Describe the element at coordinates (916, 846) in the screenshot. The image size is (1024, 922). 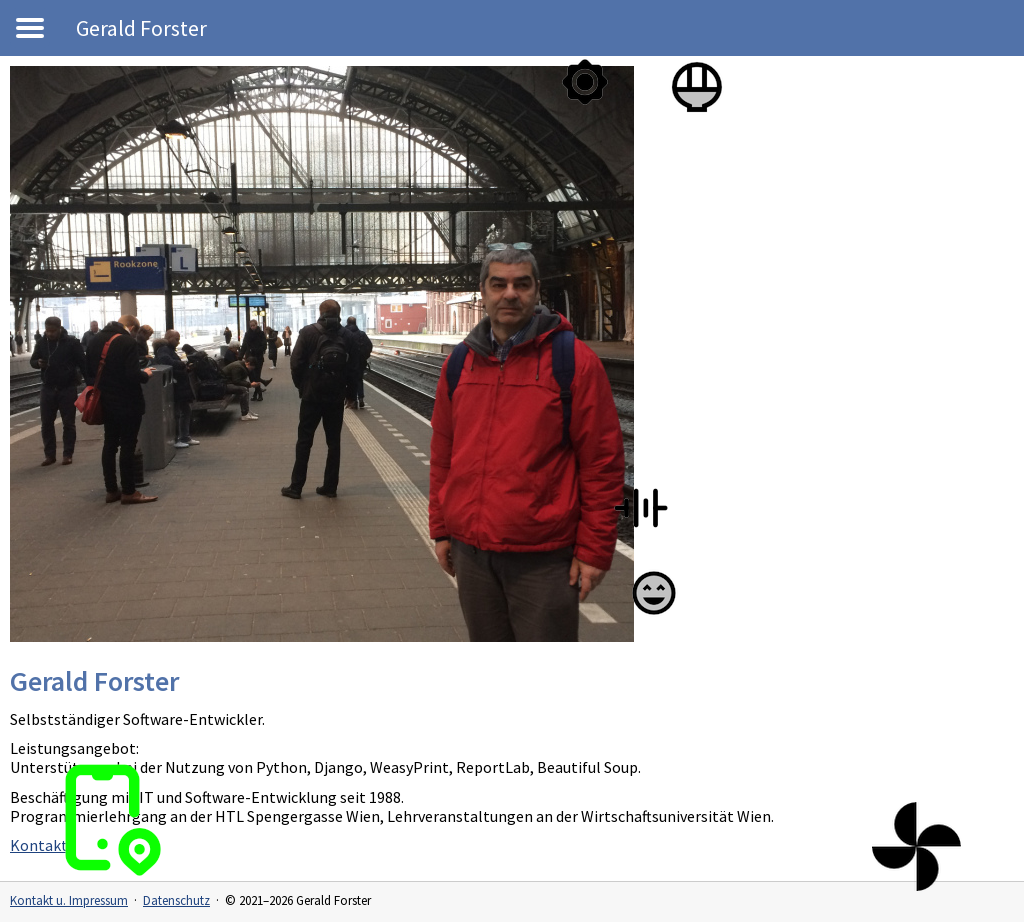
I see `access toys or games section` at that location.